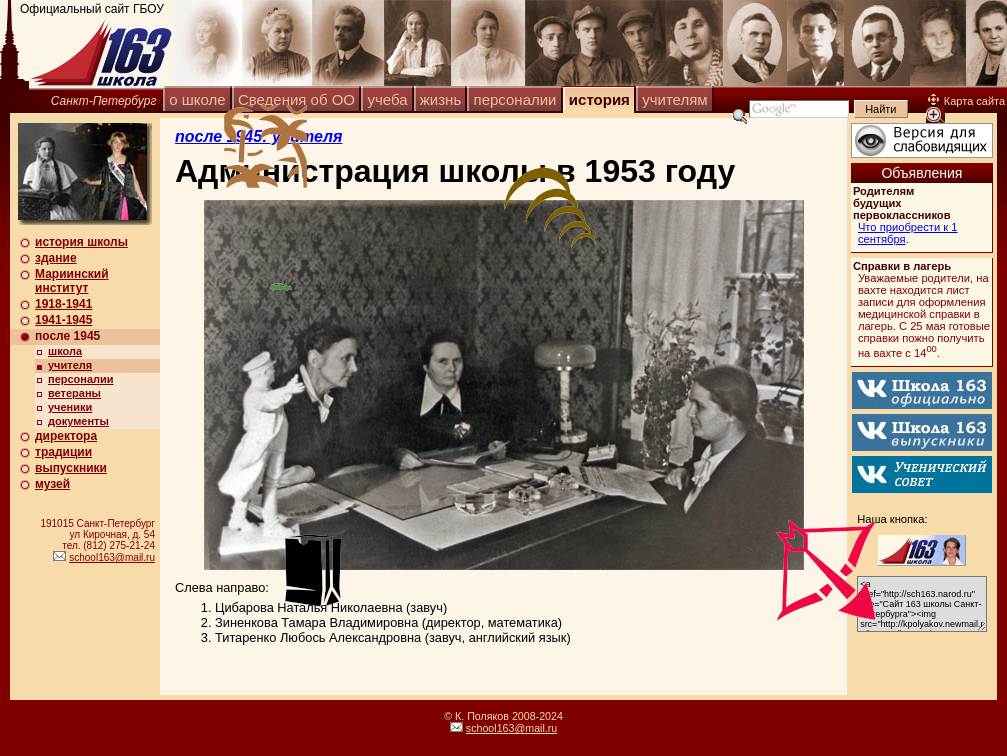 Image resolution: width=1007 pixels, height=756 pixels. Describe the element at coordinates (265, 146) in the screenshot. I see `select jungle or tropical environment` at that location.